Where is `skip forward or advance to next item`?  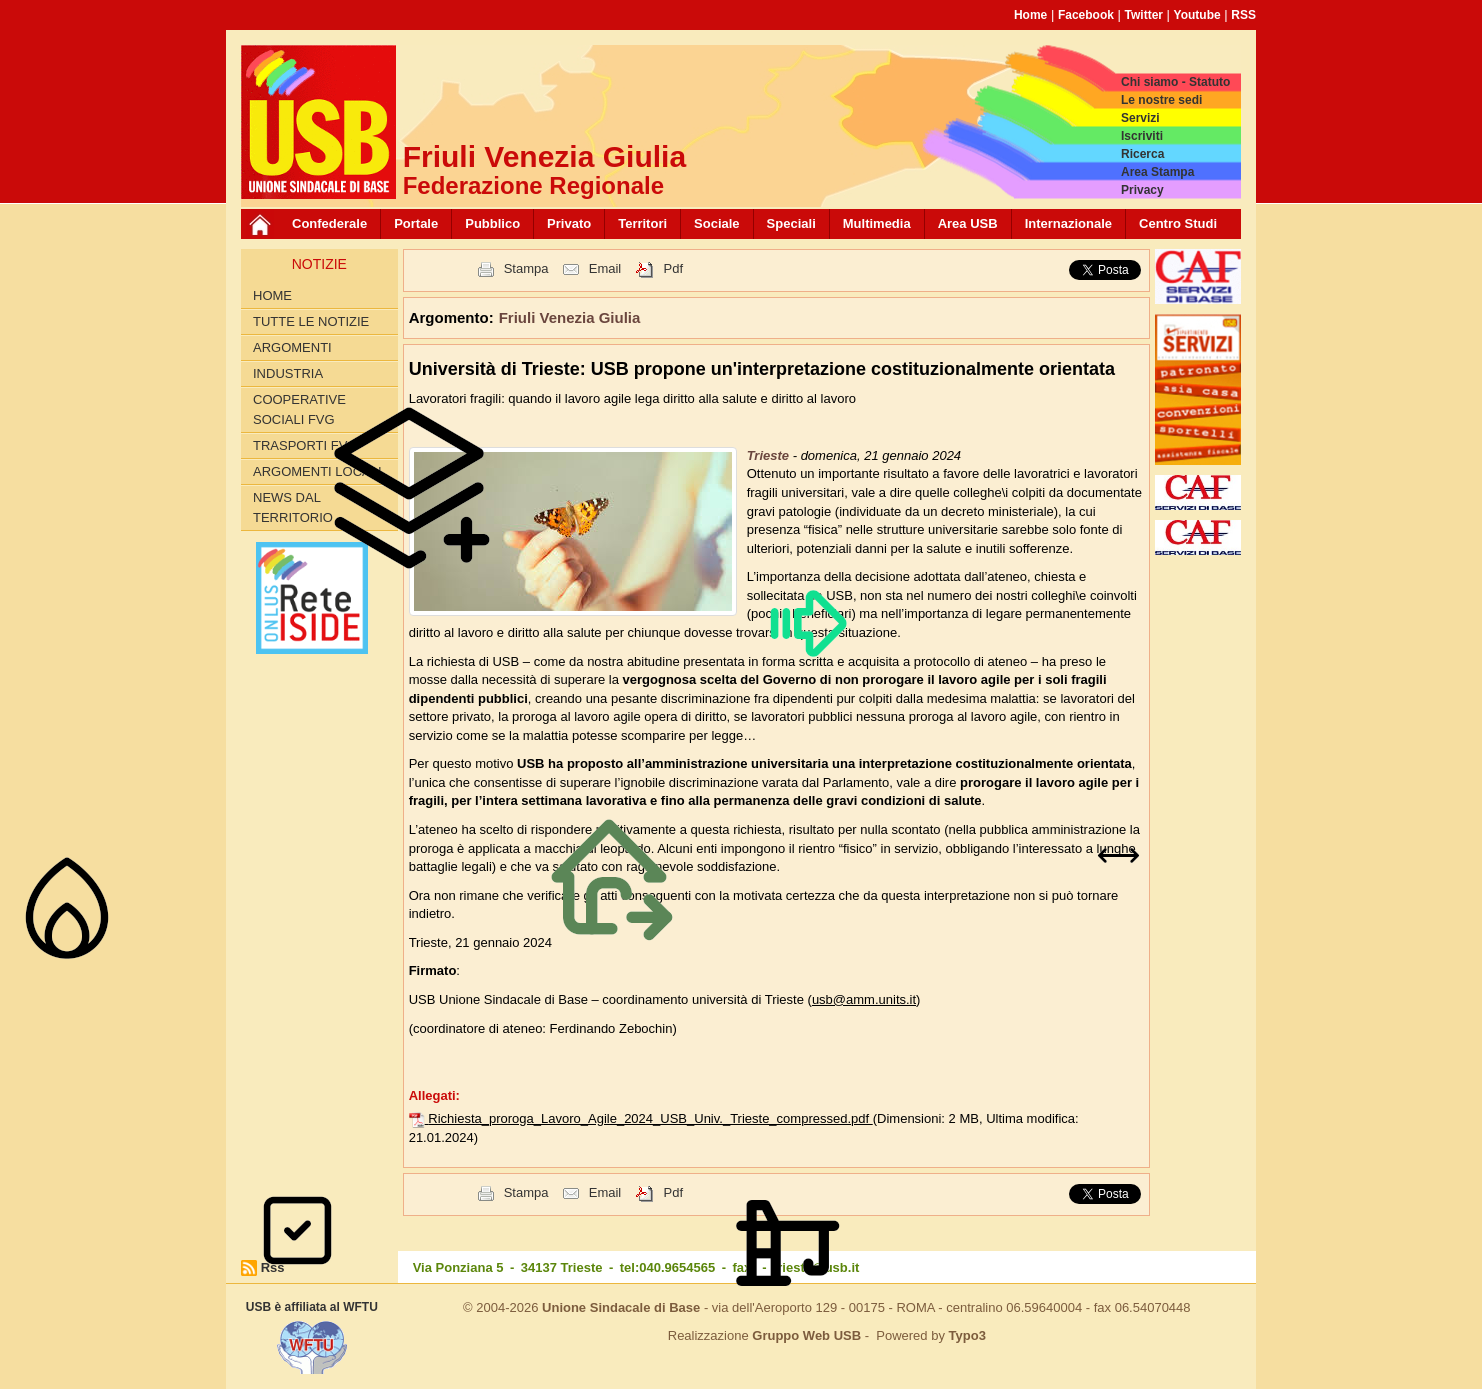
skip forward or advance to next item is located at coordinates (809, 623).